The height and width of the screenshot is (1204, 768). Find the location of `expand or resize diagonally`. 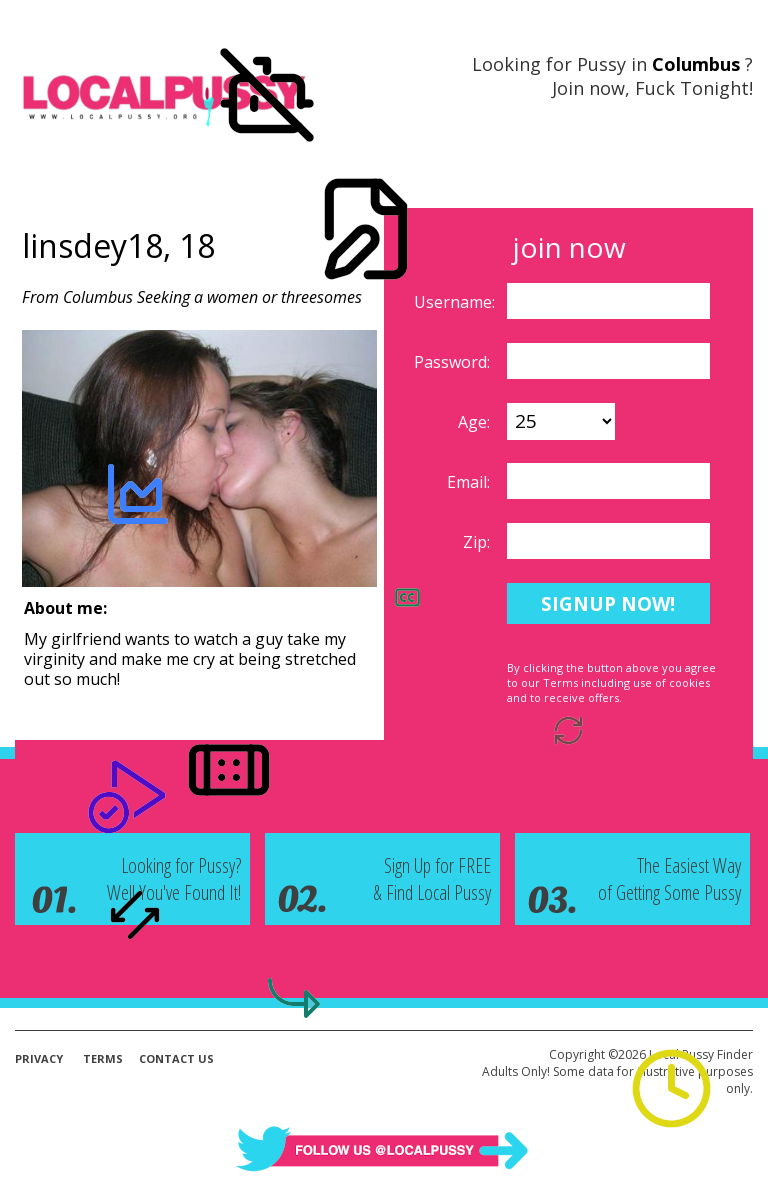

expand or resize diagonally is located at coordinates (135, 915).